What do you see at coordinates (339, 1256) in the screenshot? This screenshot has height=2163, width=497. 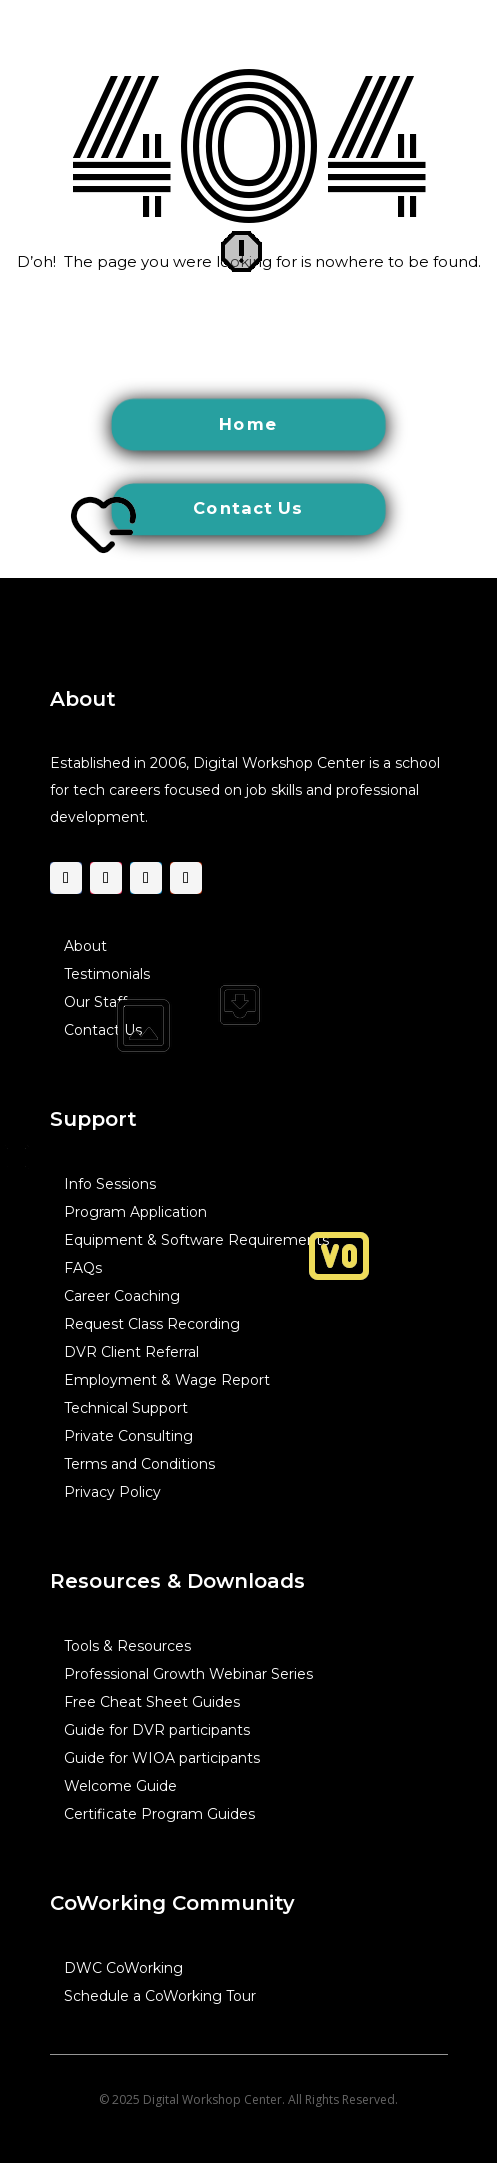 I see `toggle voiceover or voice output settings` at bounding box center [339, 1256].